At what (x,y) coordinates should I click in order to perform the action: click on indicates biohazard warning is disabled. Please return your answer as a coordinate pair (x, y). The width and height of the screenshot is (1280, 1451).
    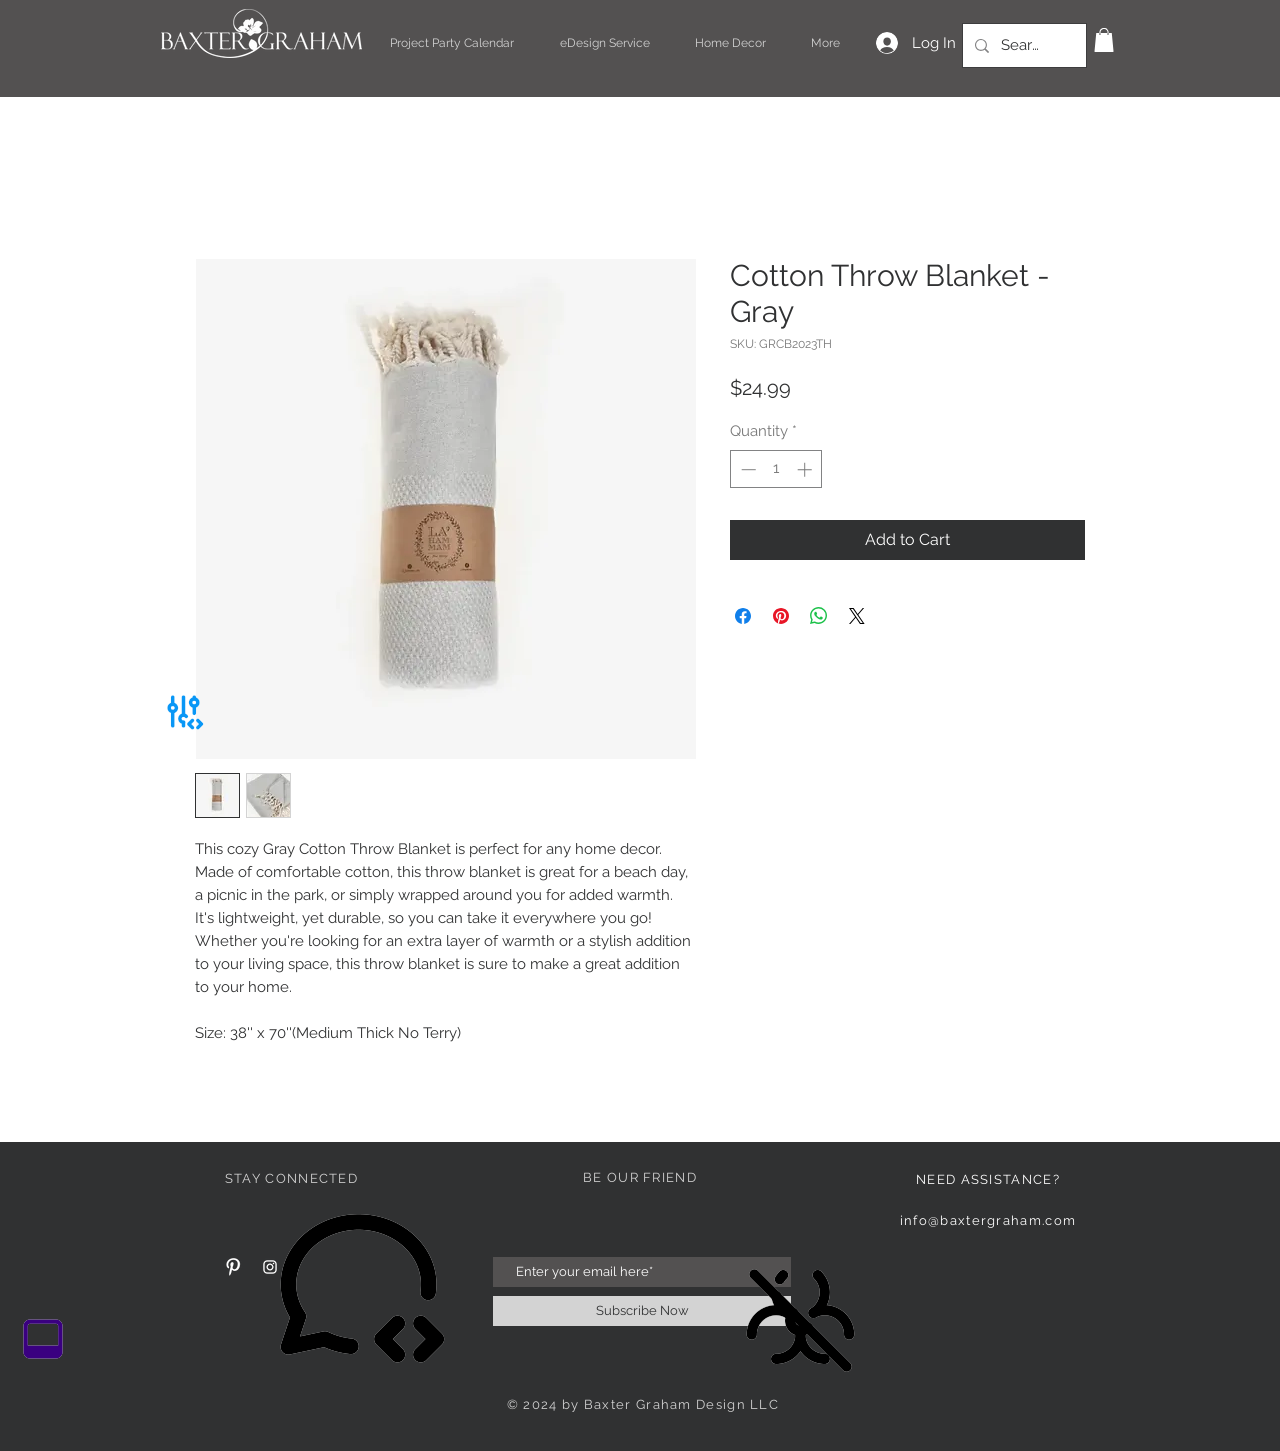
    Looking at the image, I should click on (800, 1320).